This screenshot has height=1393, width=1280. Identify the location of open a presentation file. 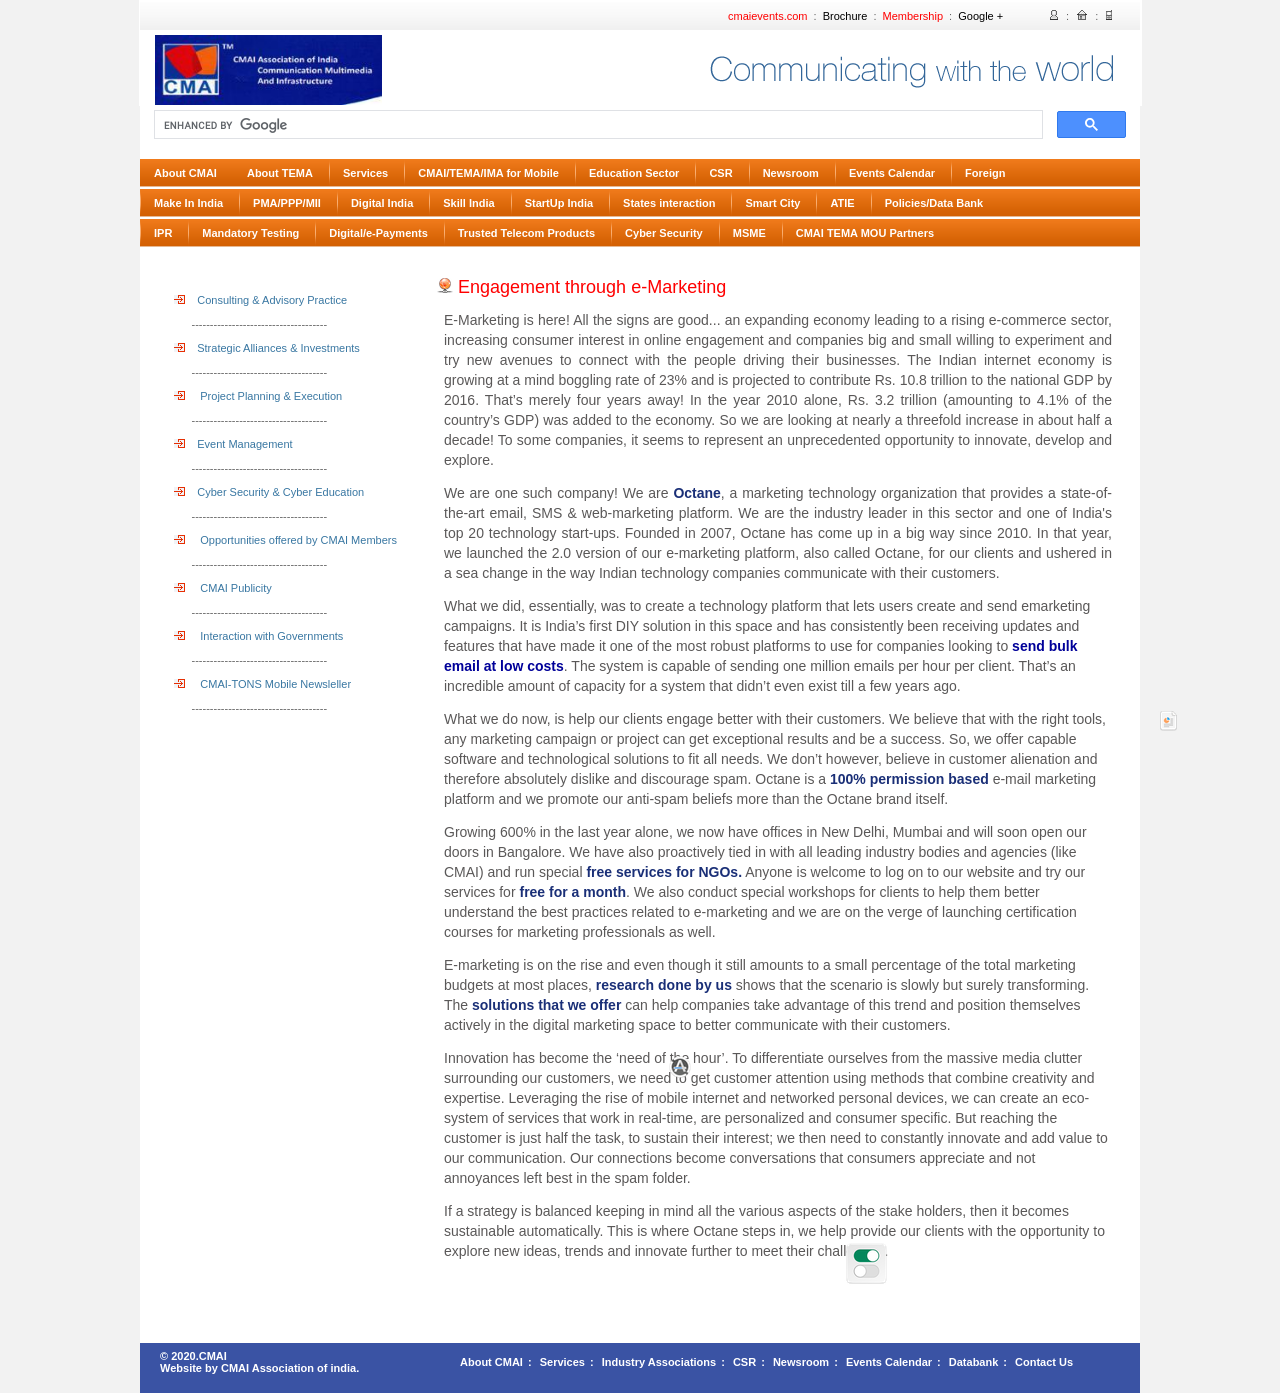
(1168, 720).